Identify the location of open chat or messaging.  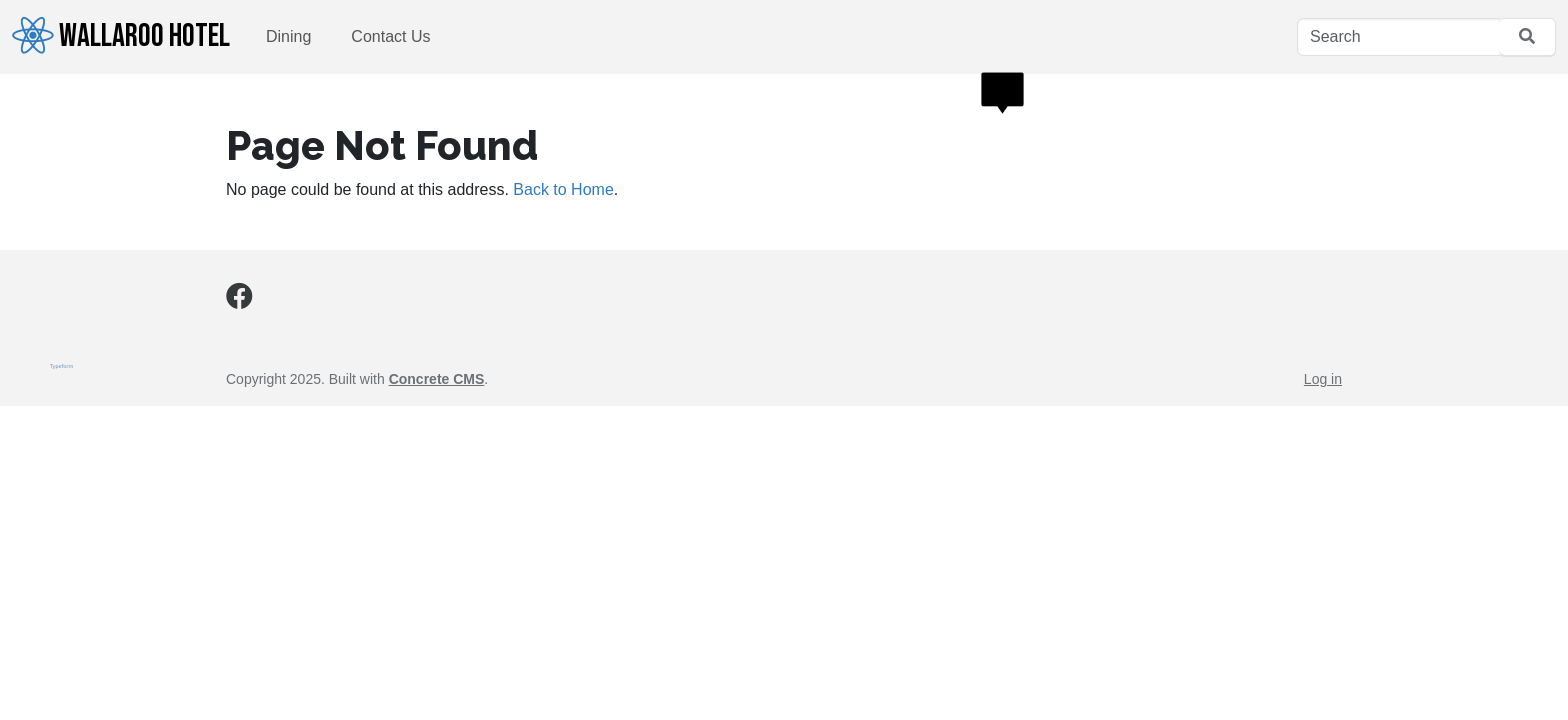
(1002, 91).